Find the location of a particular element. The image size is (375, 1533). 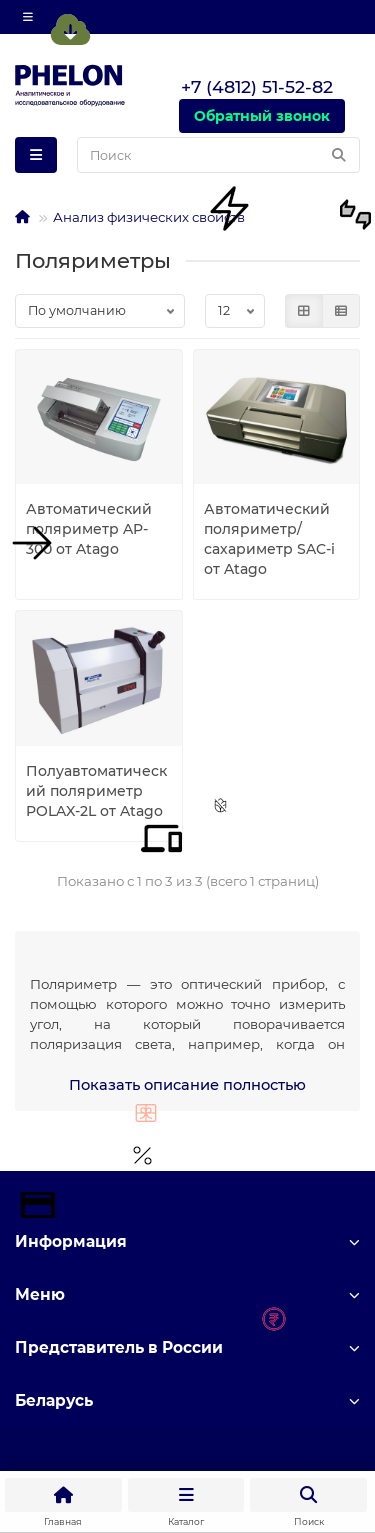

view or send a gift is located at coordinates (146, 1113).